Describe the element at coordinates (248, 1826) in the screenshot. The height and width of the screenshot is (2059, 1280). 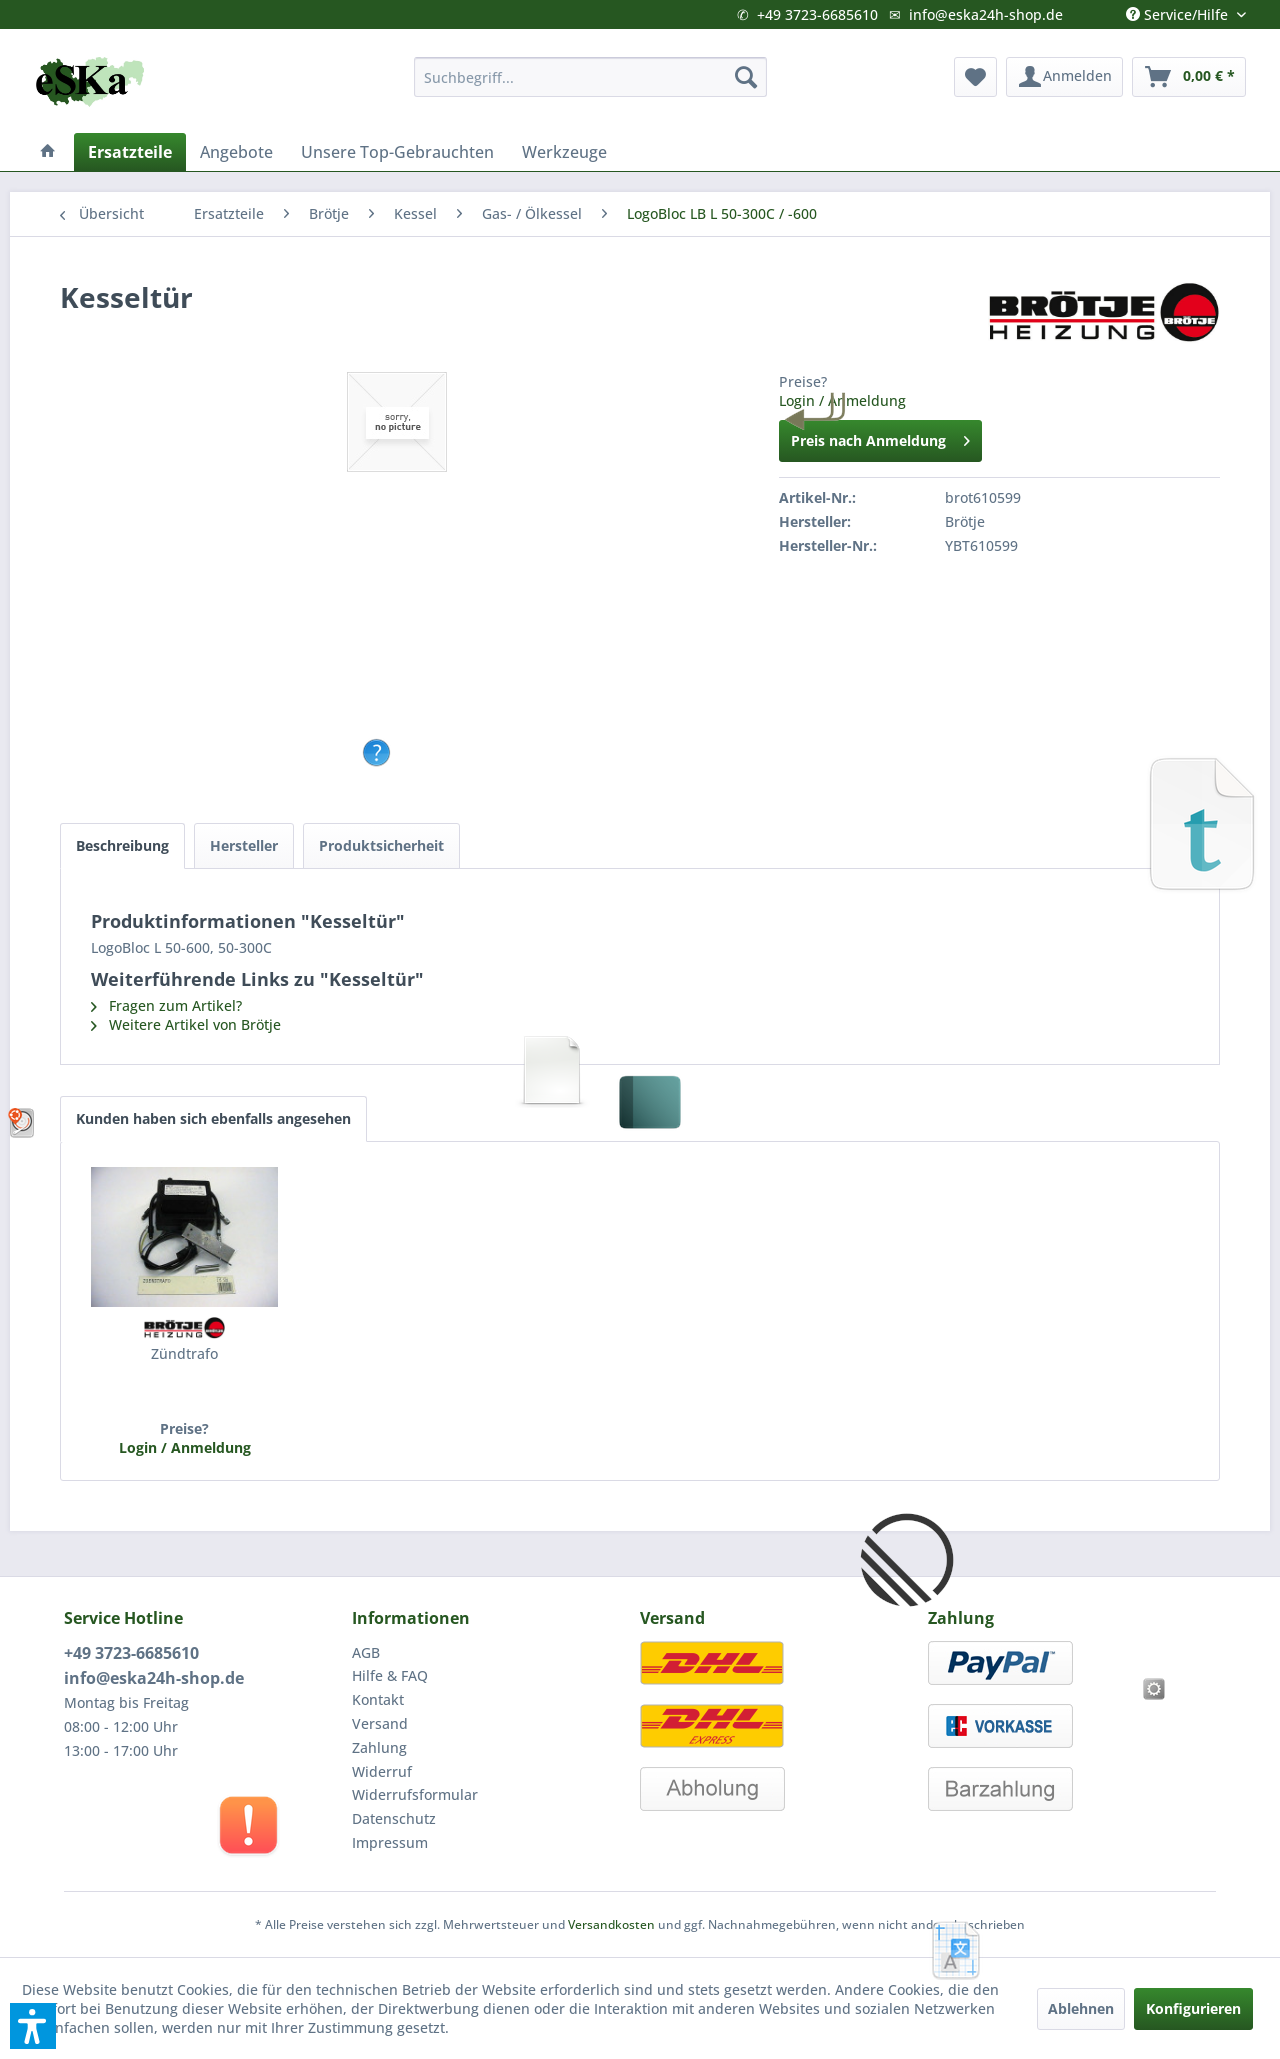
I see `indicates an error has occurred` at that location.